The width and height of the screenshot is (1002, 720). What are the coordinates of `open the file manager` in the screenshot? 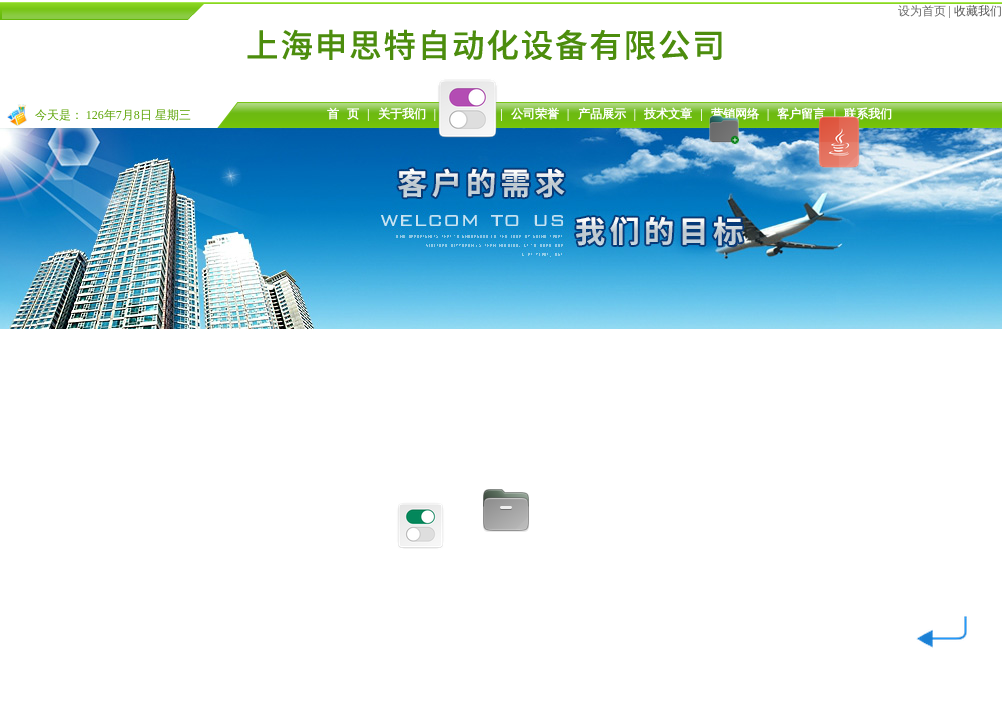 It's located at (506, 510).